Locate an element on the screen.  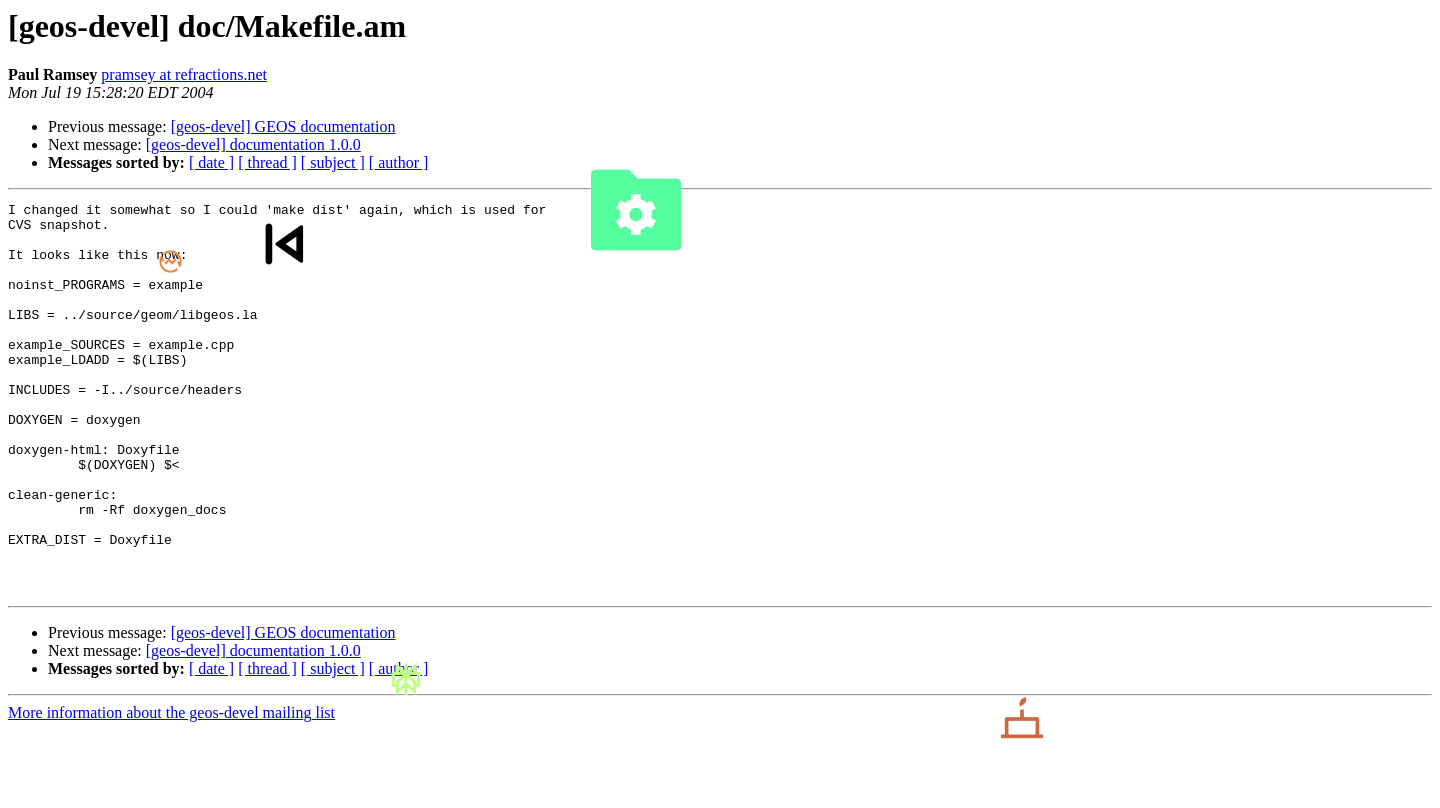
view birthday or celebration notifications is located at coordinates (1022, 719).